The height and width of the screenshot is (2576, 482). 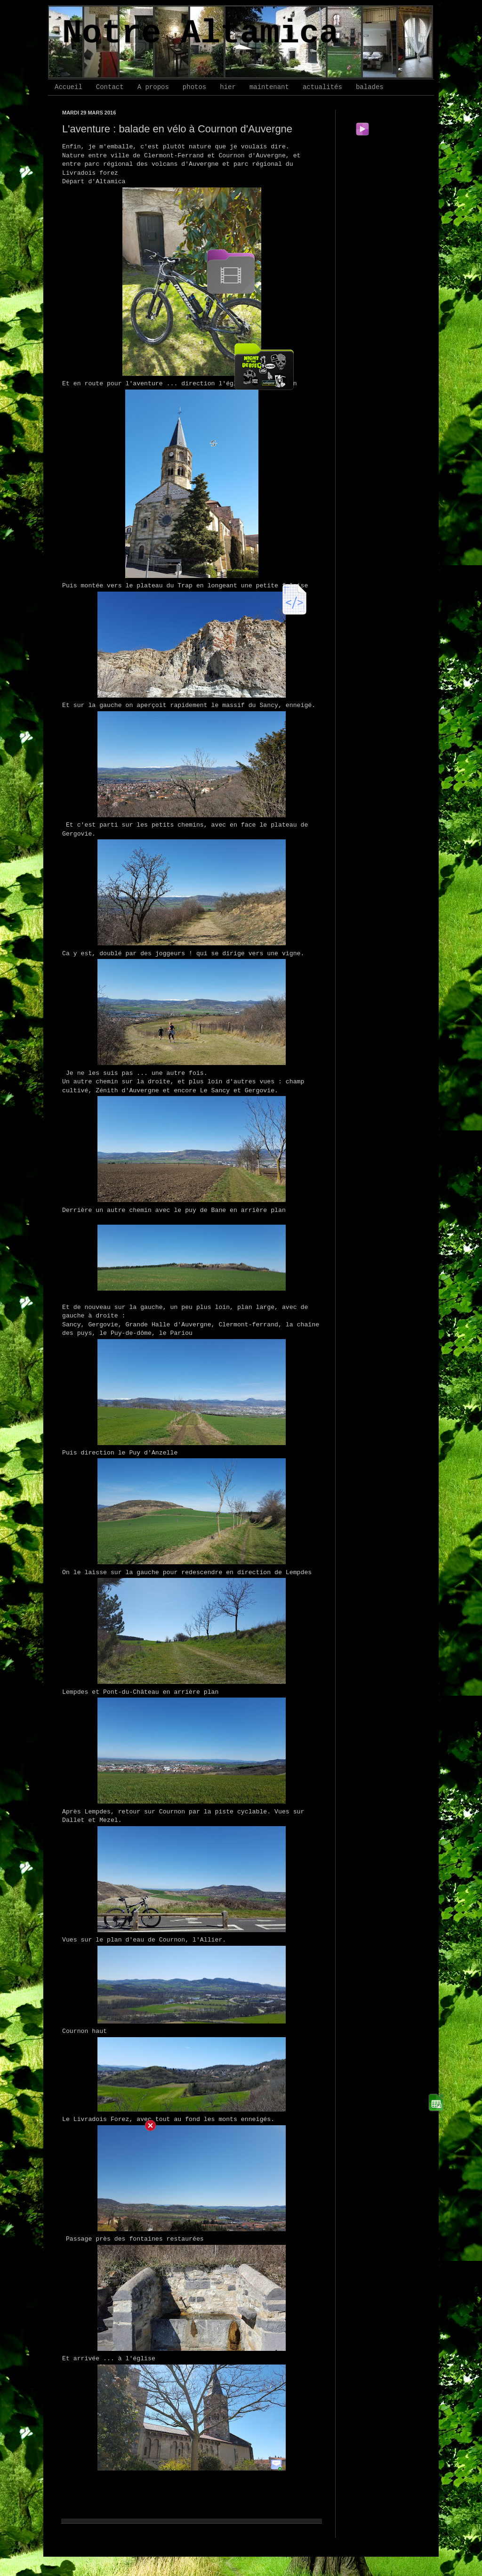 What do you see at coordinates (294, 599) in the screenshot?
I see `twig template file icon` at bounding box center [294, 599].